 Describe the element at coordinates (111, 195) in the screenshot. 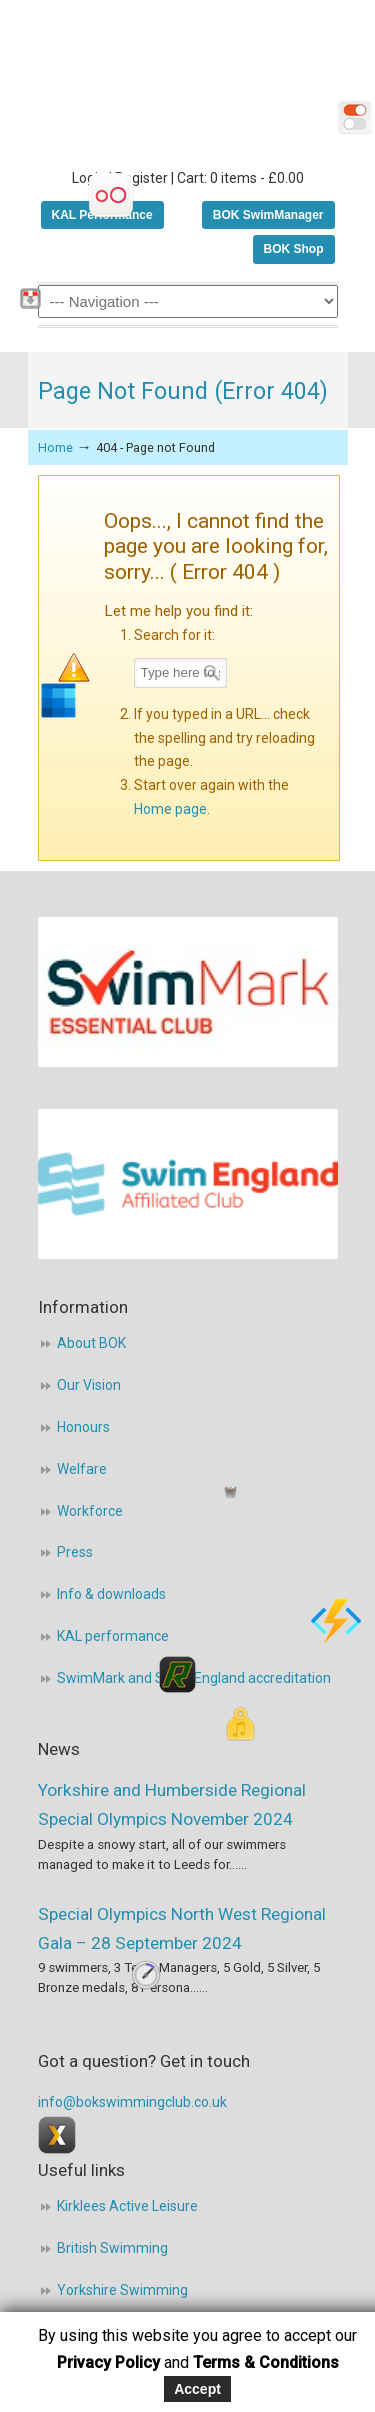

I see `launch genymotion android emulator` at that location.